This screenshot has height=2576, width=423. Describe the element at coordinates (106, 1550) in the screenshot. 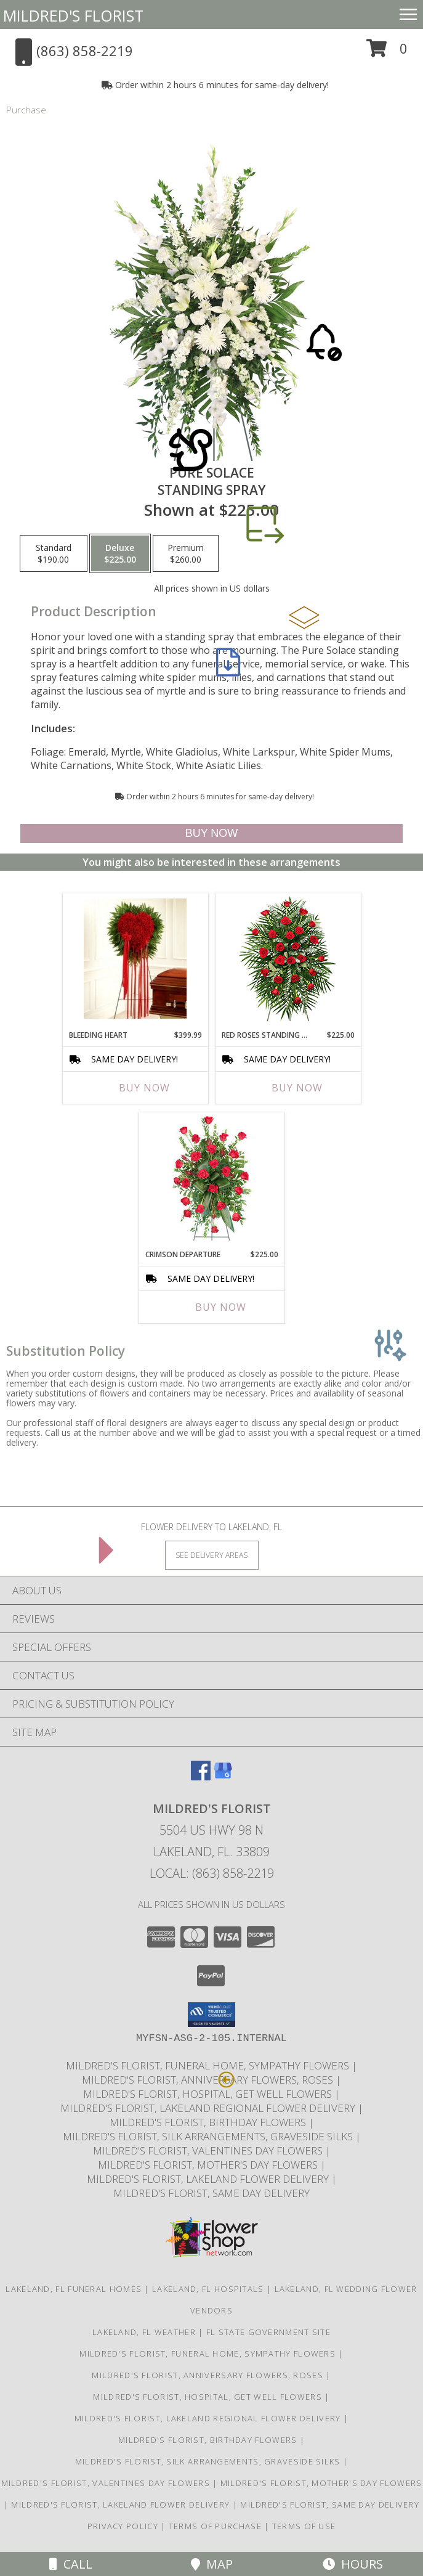

I see `play media or start playback` at that location.